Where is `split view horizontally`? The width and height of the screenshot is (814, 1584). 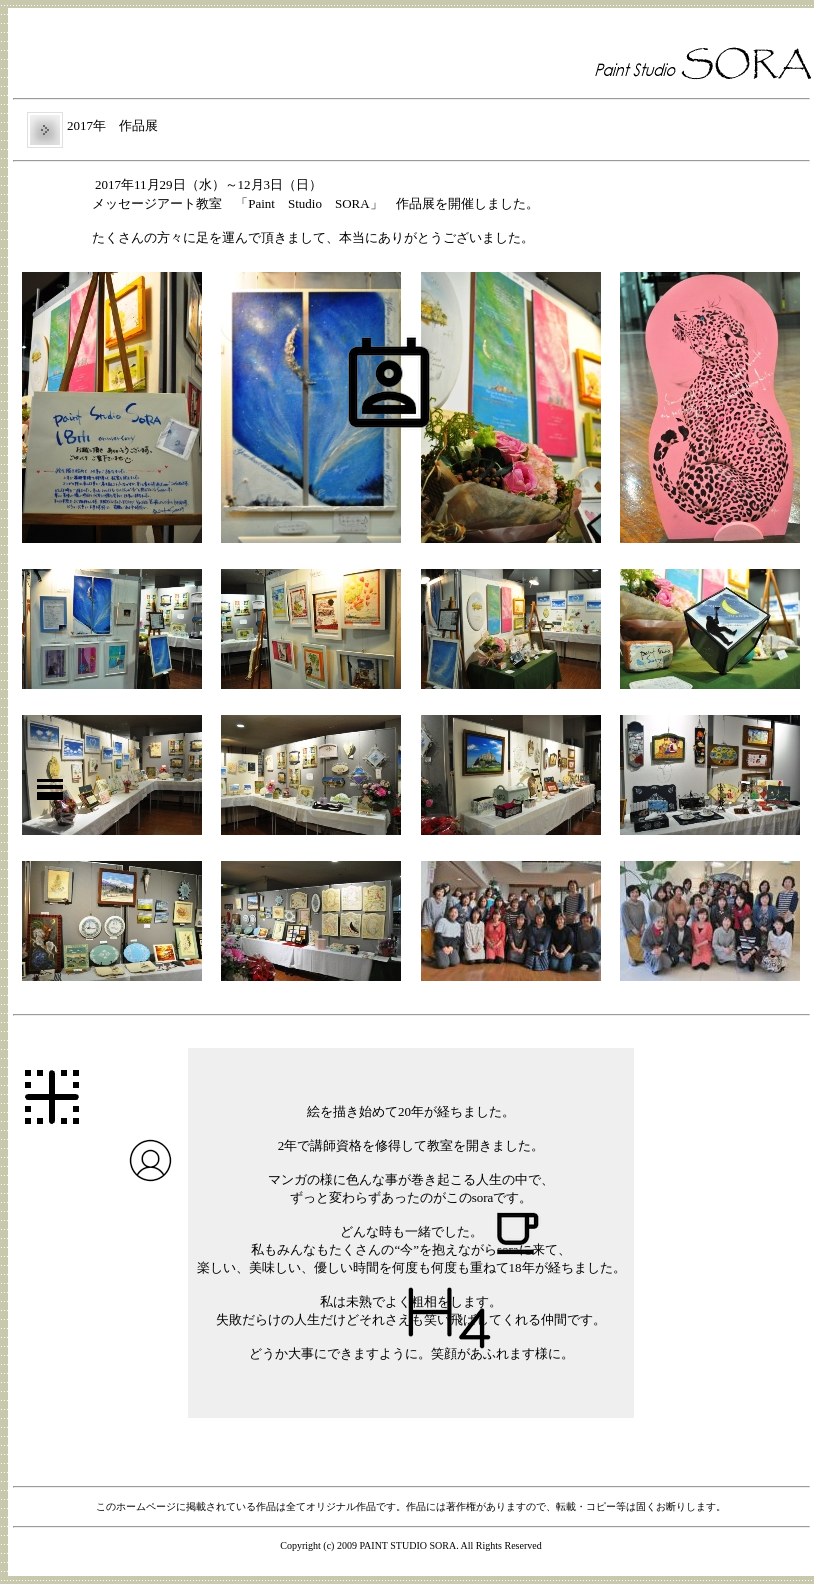
split view horizontally is located at coordinates (50, 790).